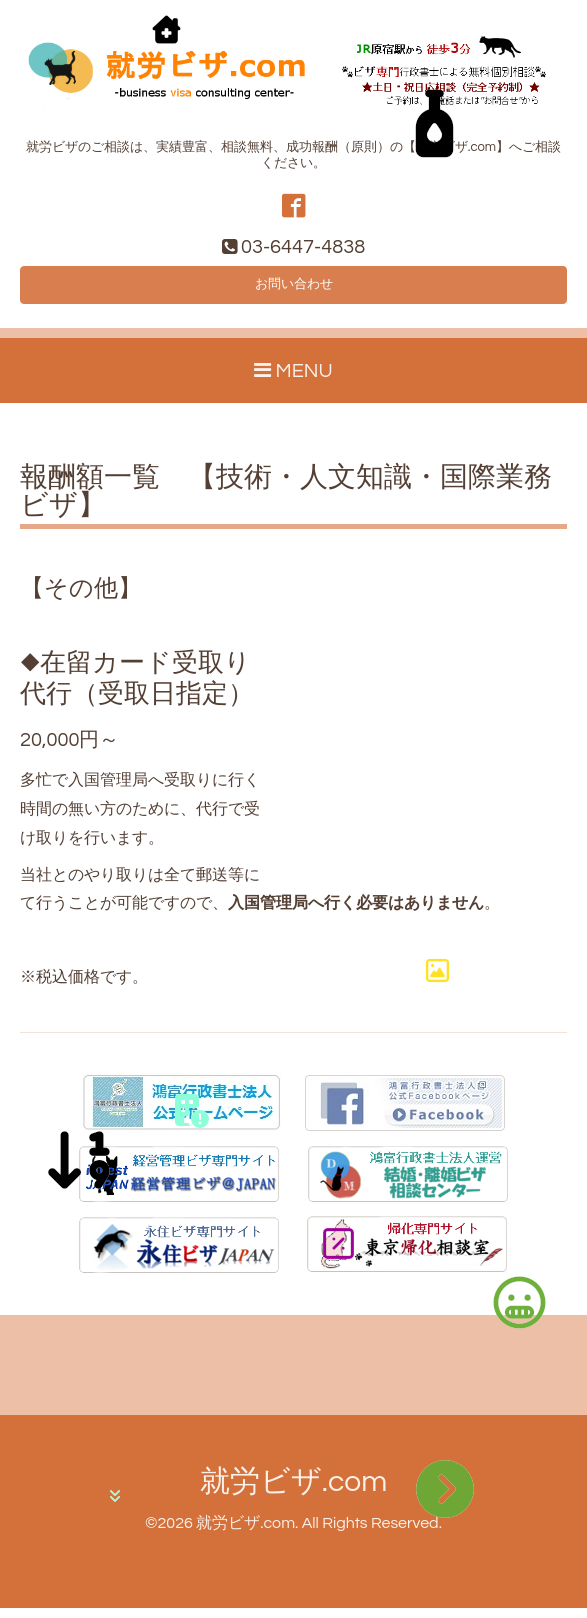  I want to click on indicates liquid medication or dosage, so click(434, 123).